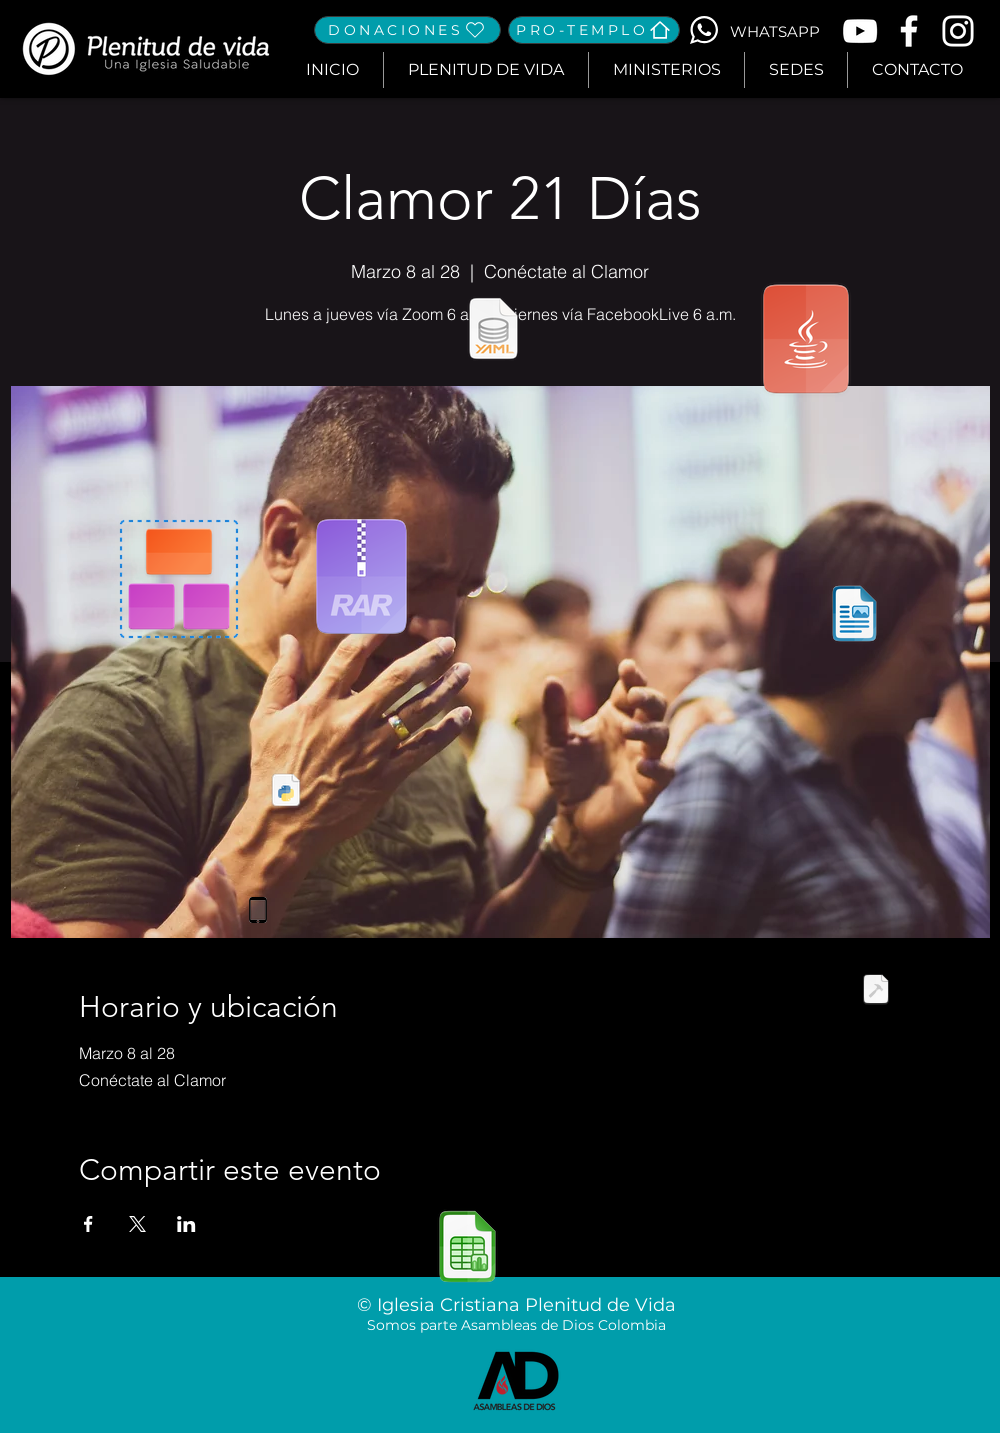 The image size is (1000, 1433). Describe the element at coordinates (493, 328) in the screenshot. I see `a yaml configuration file` at that location.